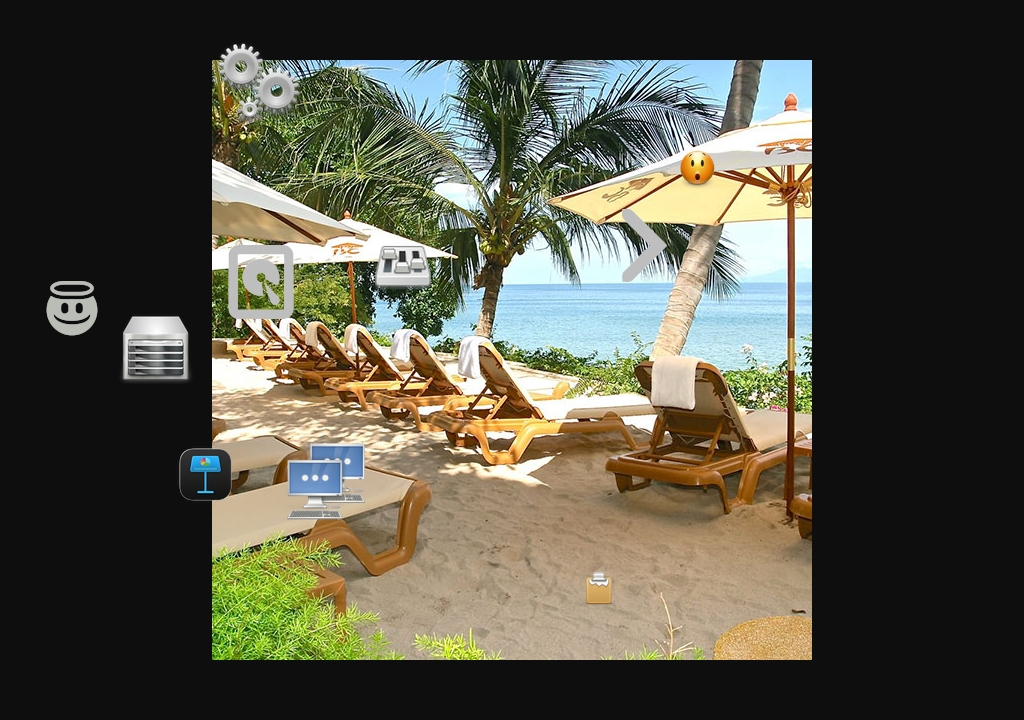  I want to click on access hard drive storage, so click(261, 282).